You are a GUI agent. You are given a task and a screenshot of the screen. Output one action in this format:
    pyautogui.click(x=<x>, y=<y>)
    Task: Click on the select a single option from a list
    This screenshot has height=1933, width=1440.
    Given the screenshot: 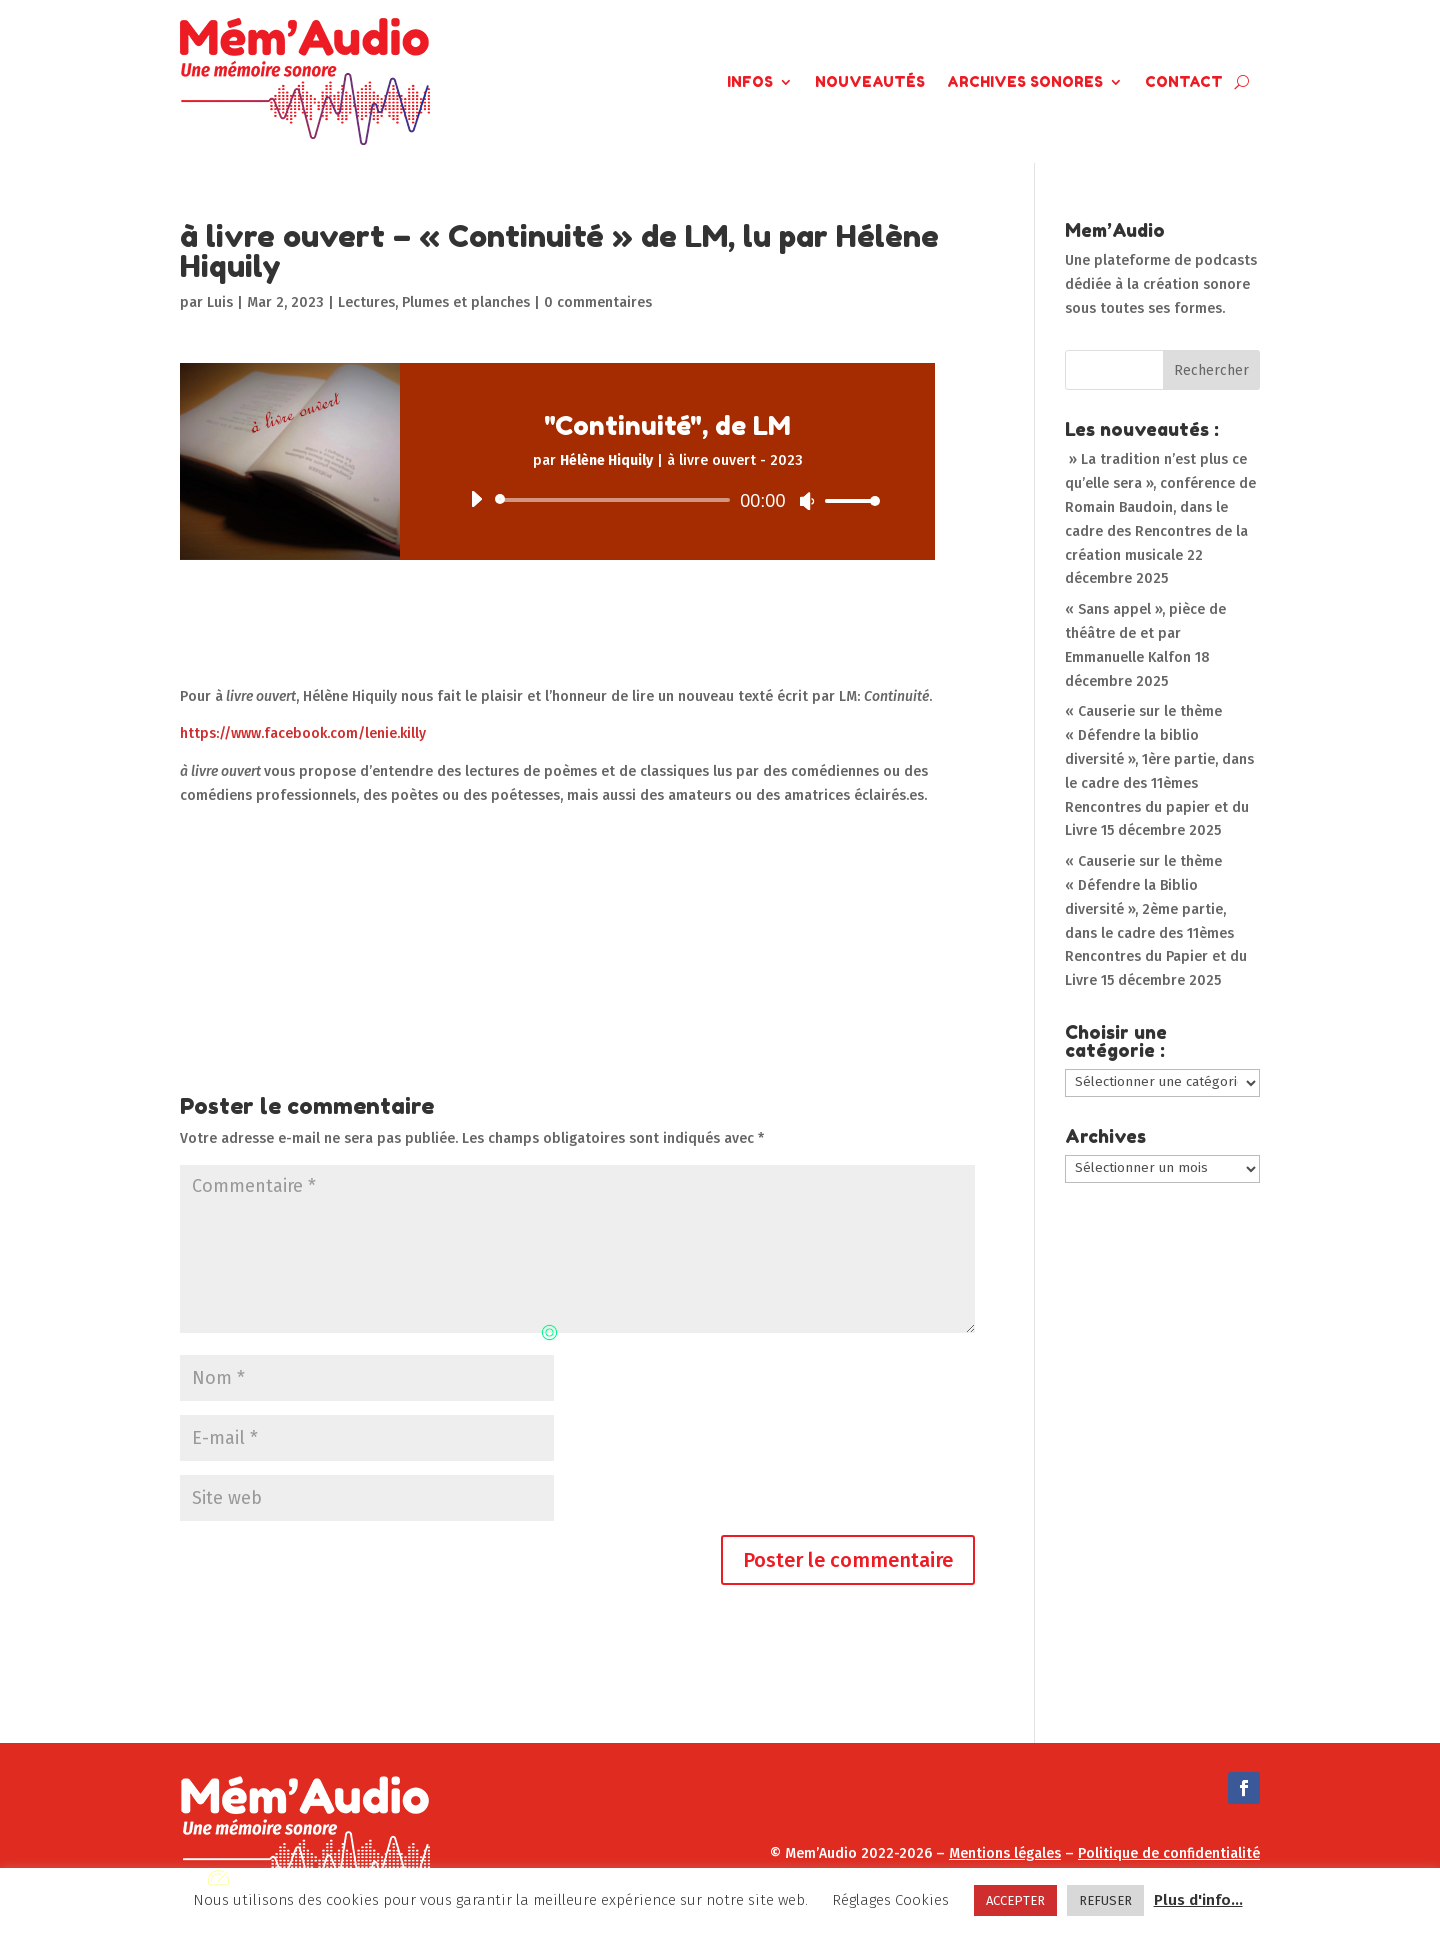 What is the action you would take?
    pyautogui.click(x=549, y=1332)
    